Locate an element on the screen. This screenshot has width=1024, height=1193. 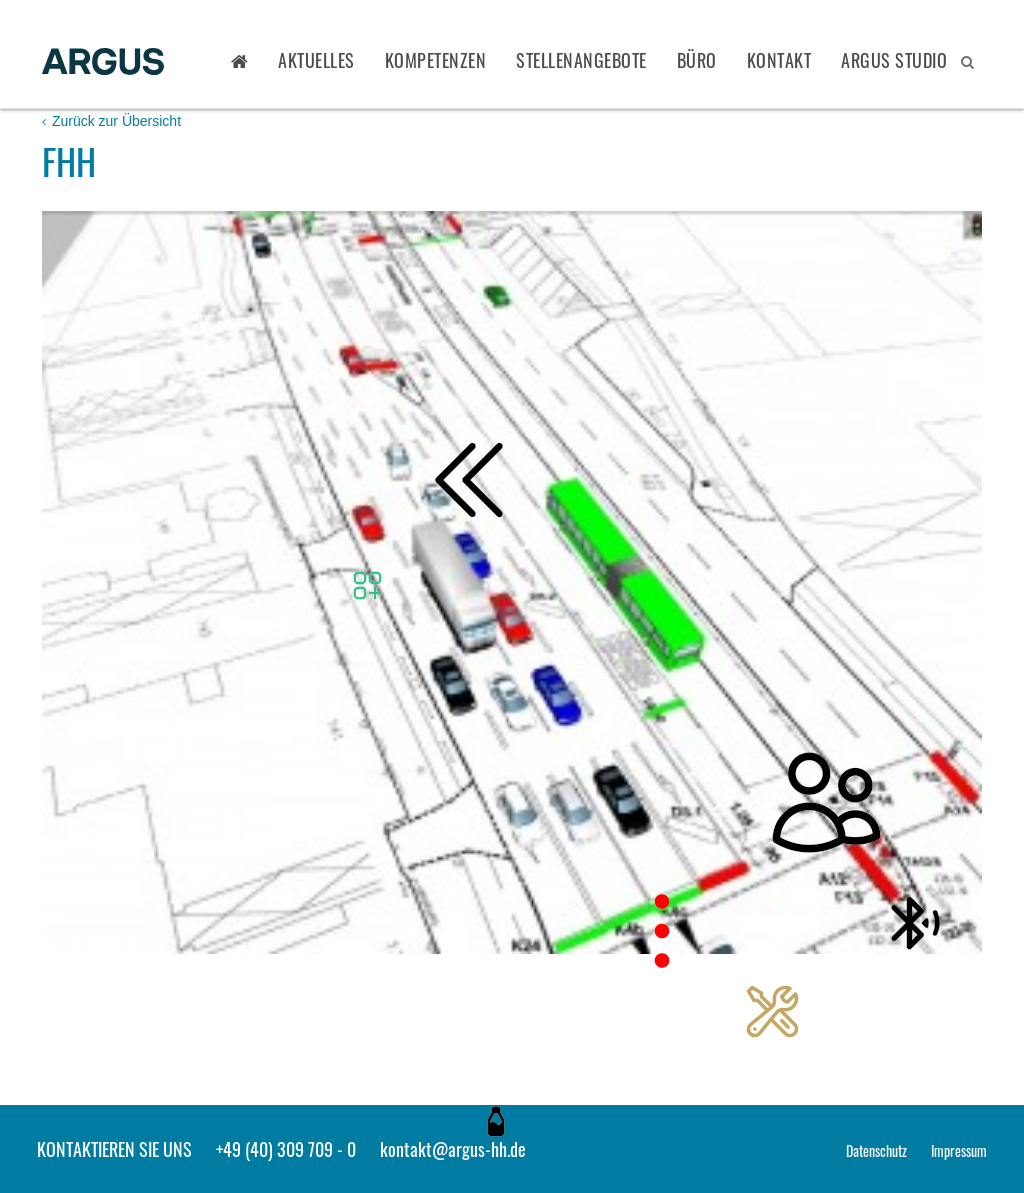
view beverage or drink options is located at coordinates (496, 1122).